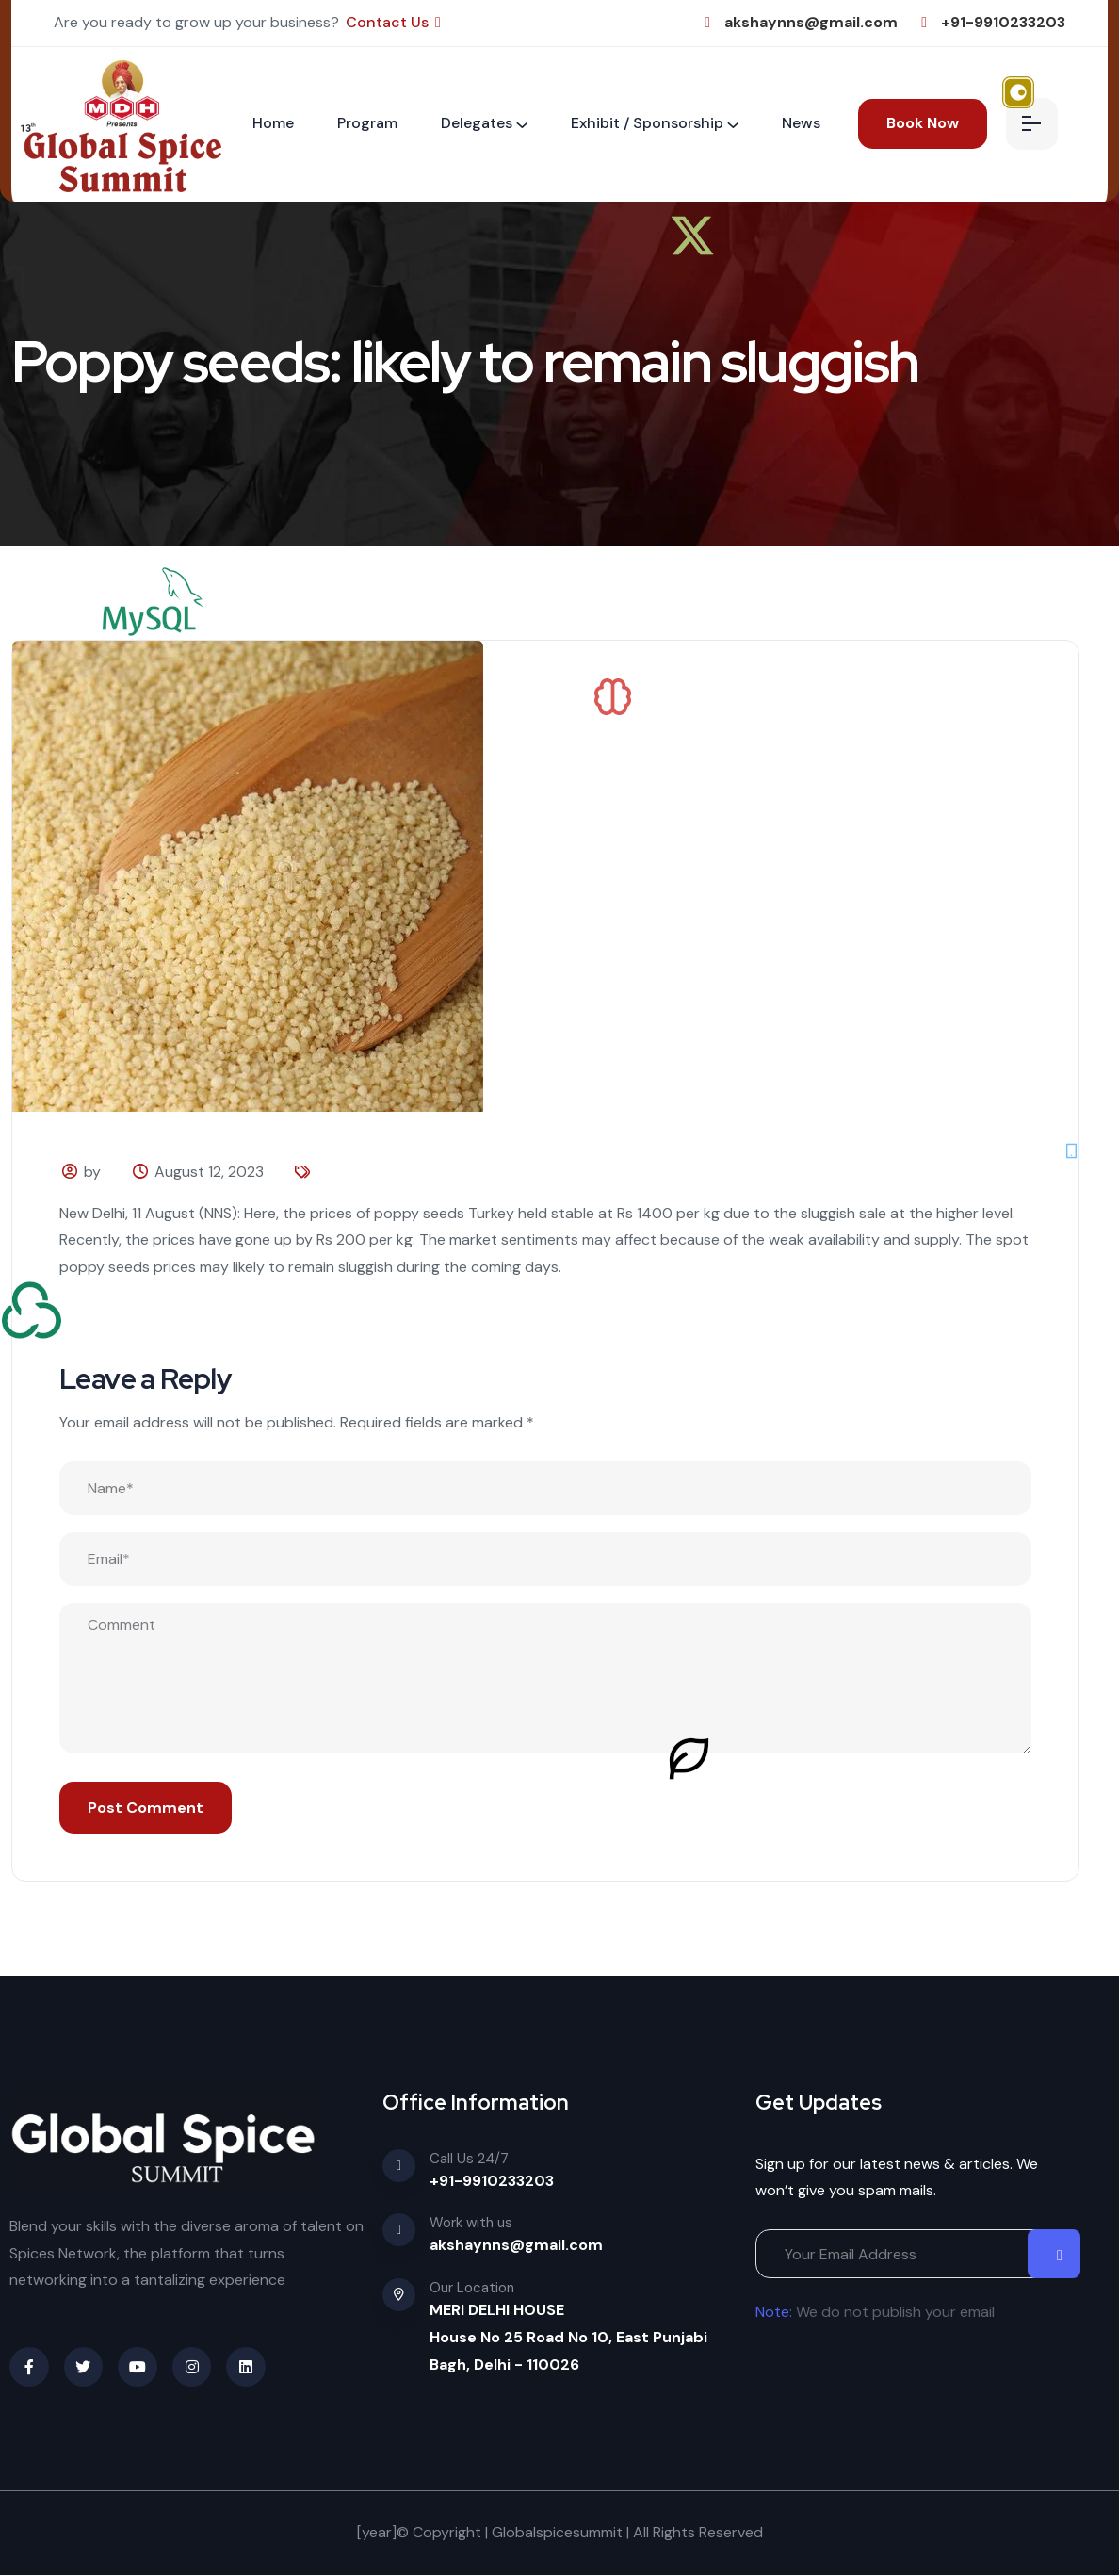 Image resolution: width=1119 pixels, height=2576 pixels. Describe the element at coordinates (612, 696) in the screenshot. I see `access AI or machine learning features` at that location.